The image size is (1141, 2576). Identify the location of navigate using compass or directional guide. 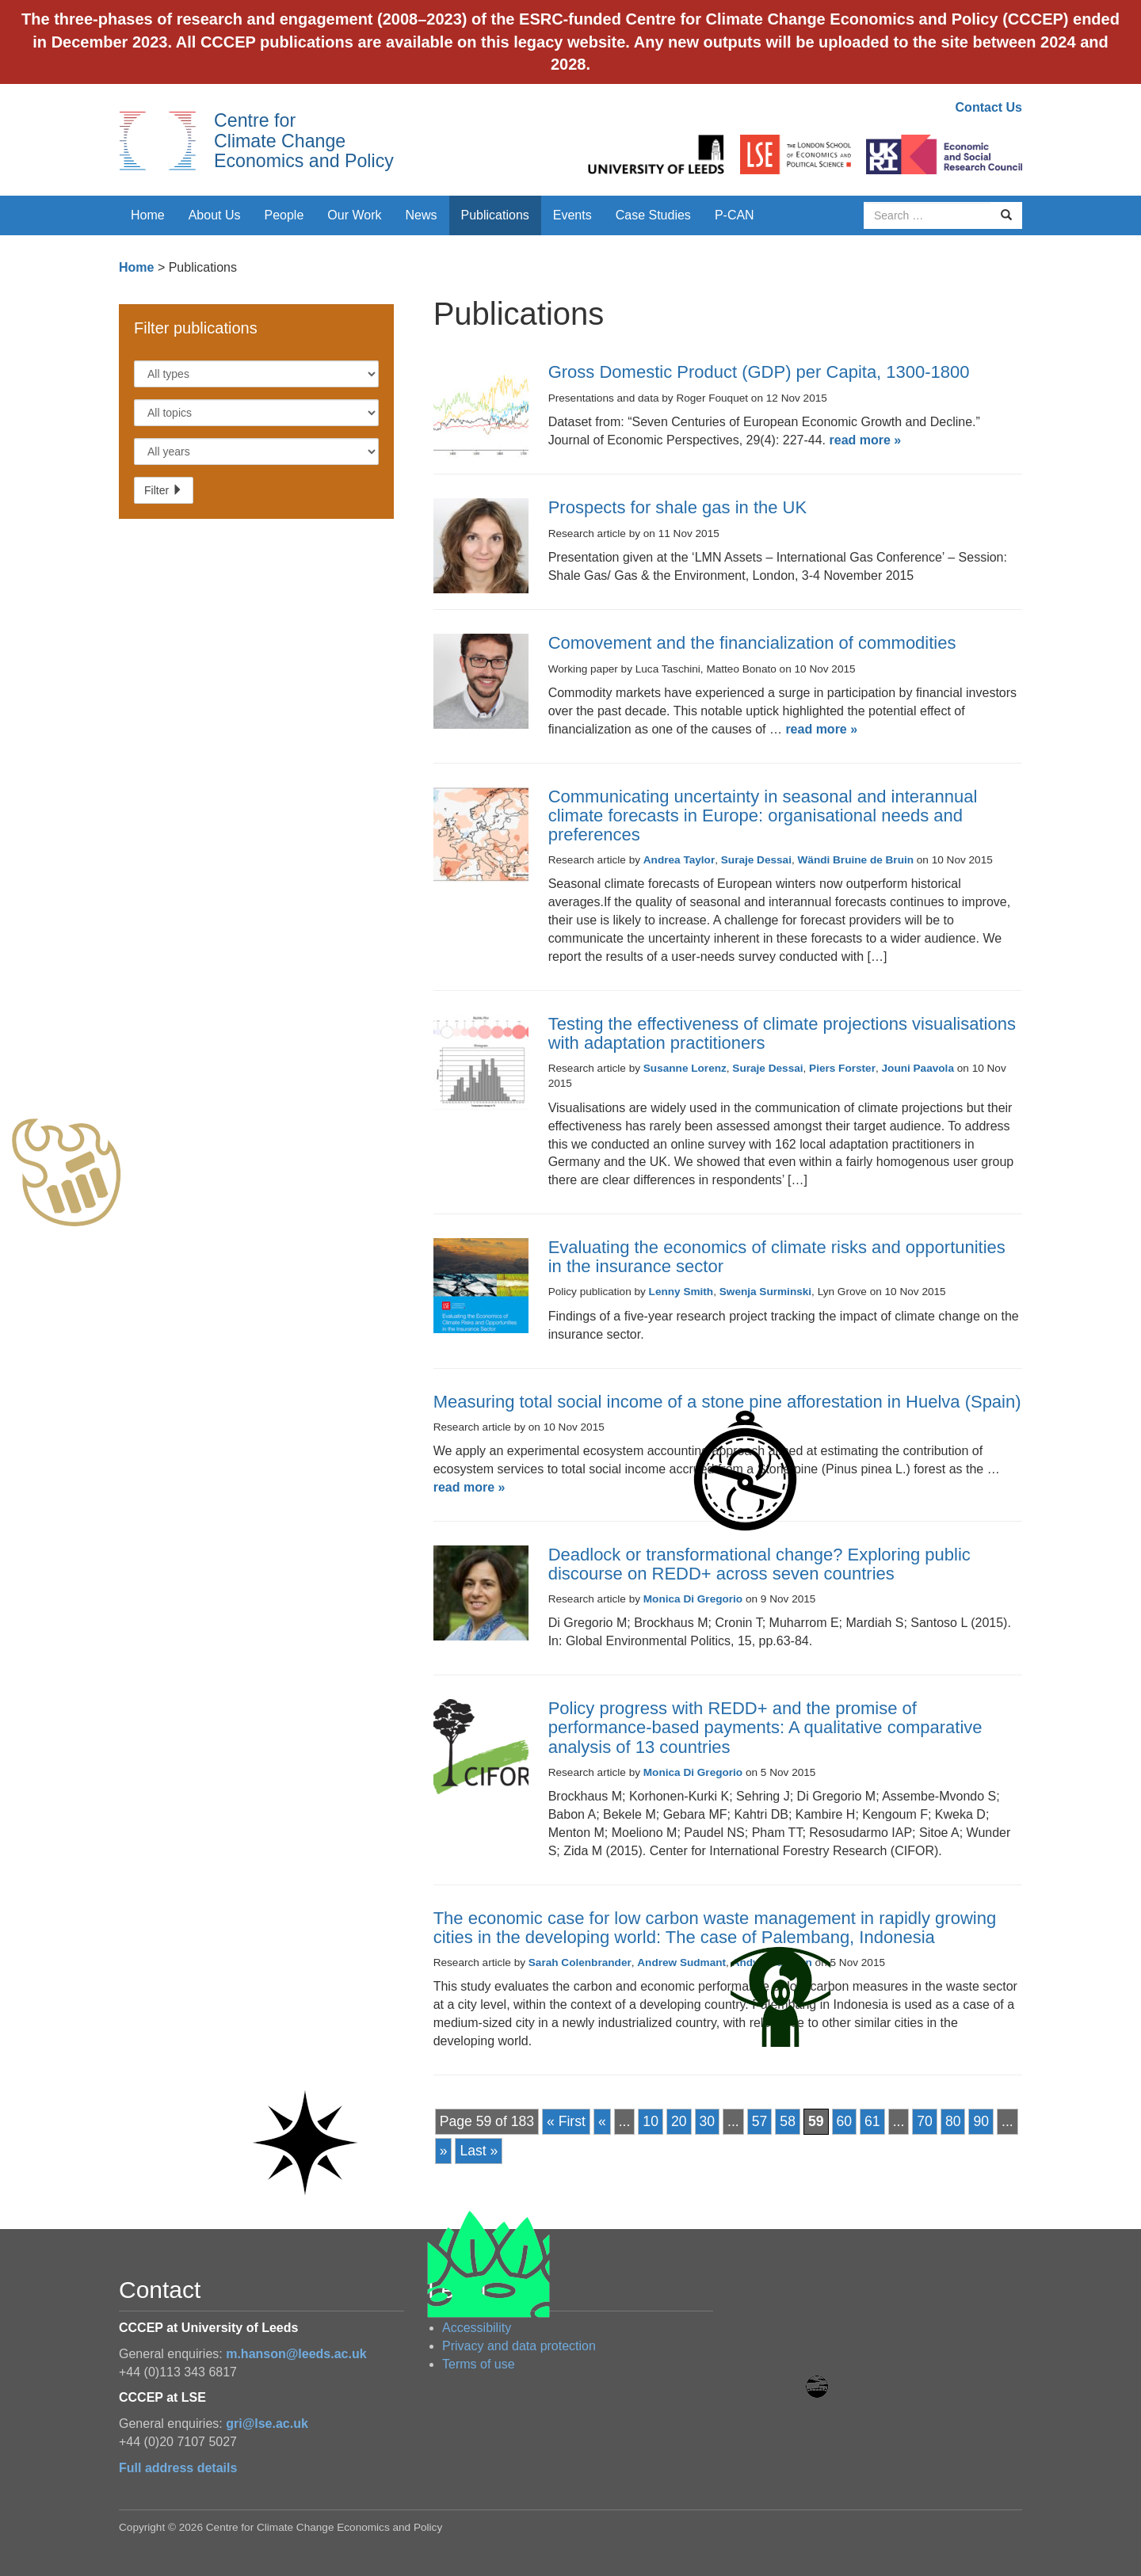
(305, 2143).